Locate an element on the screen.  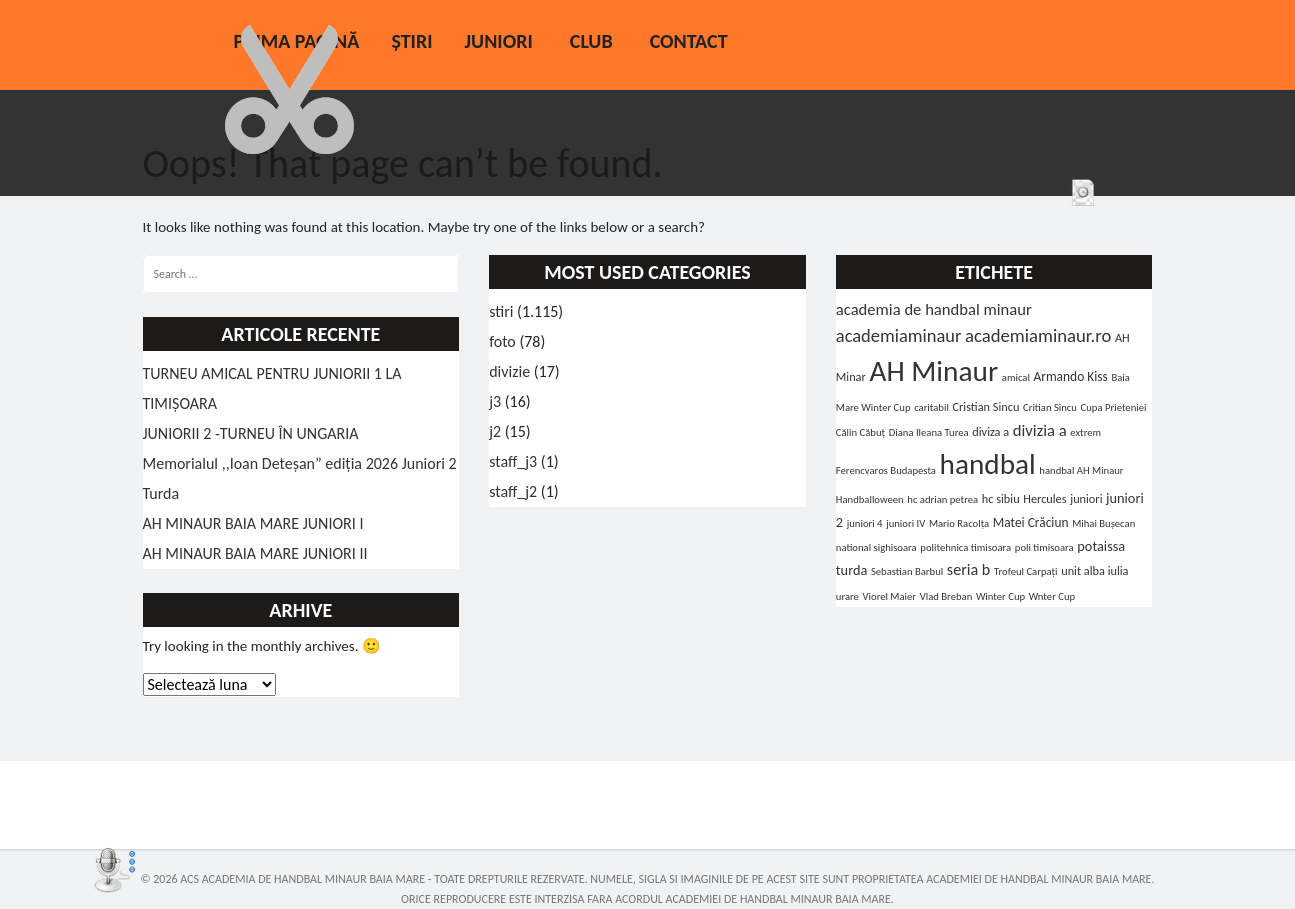
microphone input level is high is located at coordinates (115, 870).